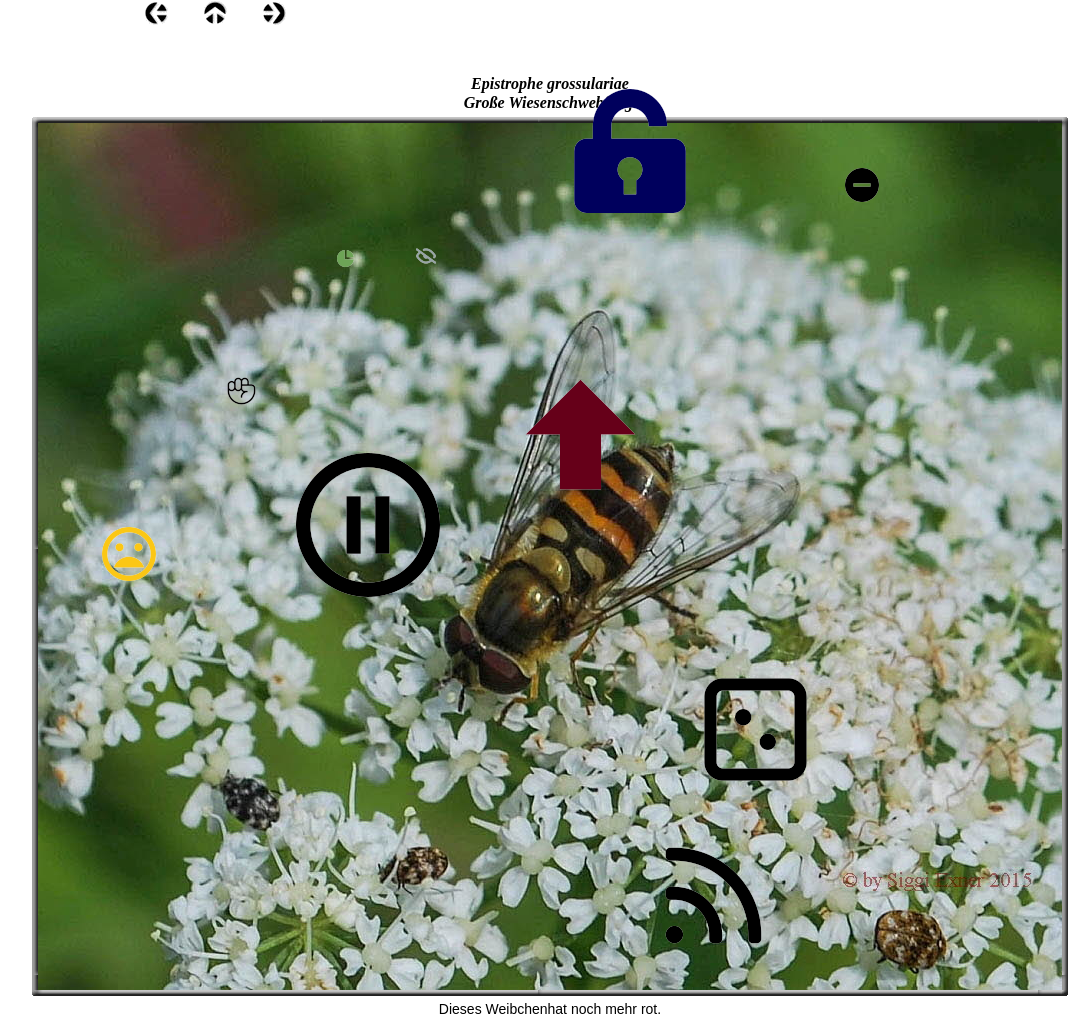 This screenshot has width=1072, height=1022. What do you see at coordinates (129, 554) in the screenshot?
I see `indicate a negative reaction or feedback` at bounding box center [129, 554].